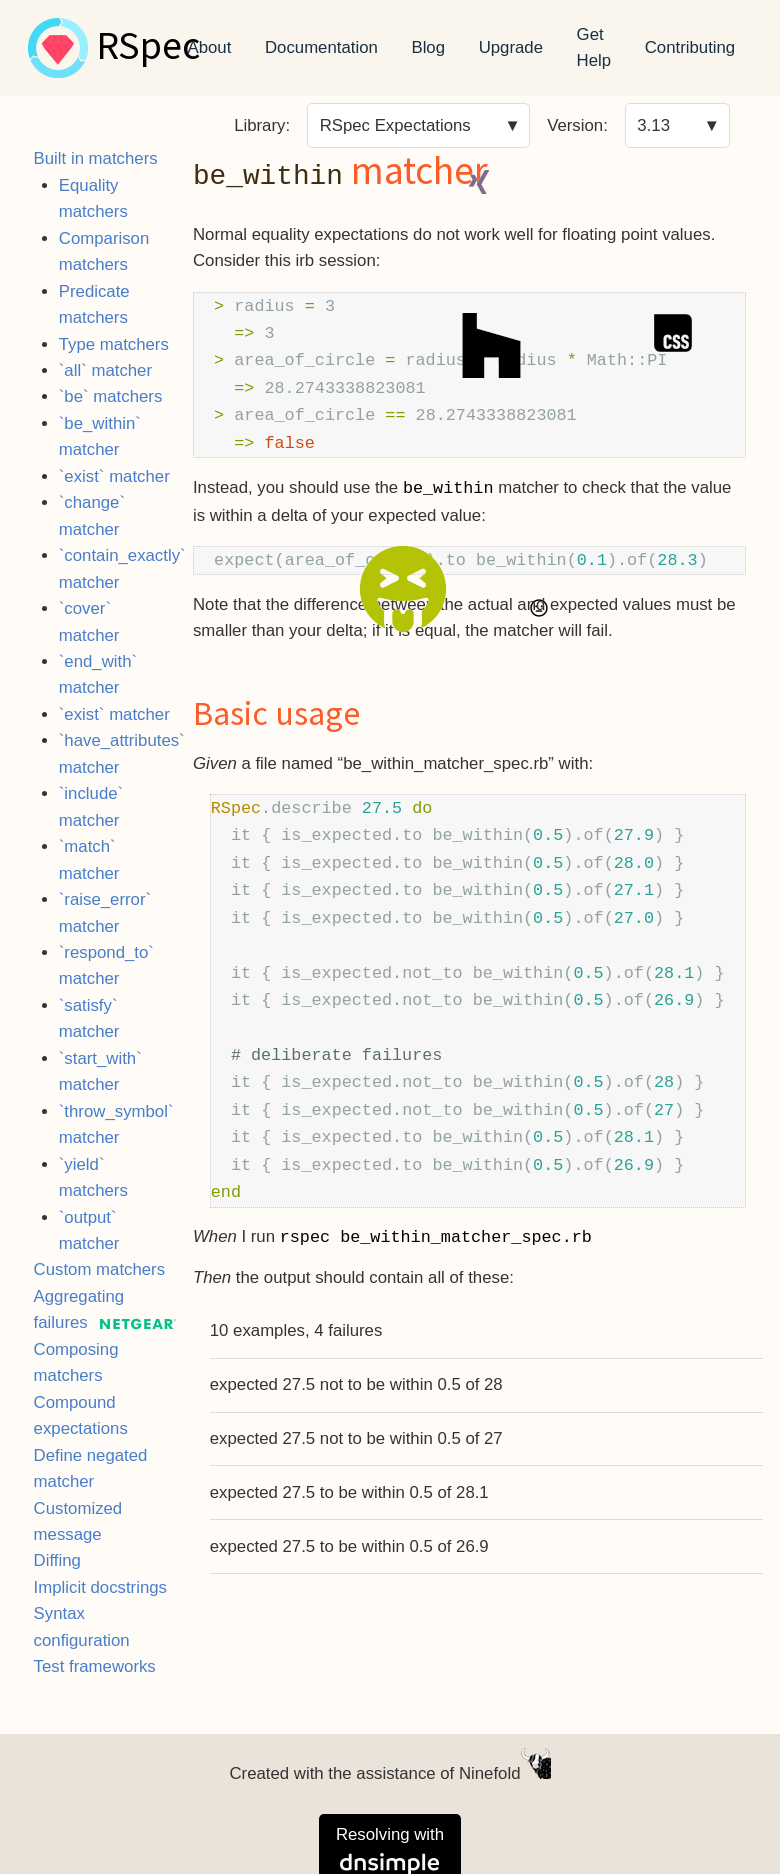 The width and height of the screenshot is (780, 1874). I want to click on CSS programming language logo, so click(673, 333).